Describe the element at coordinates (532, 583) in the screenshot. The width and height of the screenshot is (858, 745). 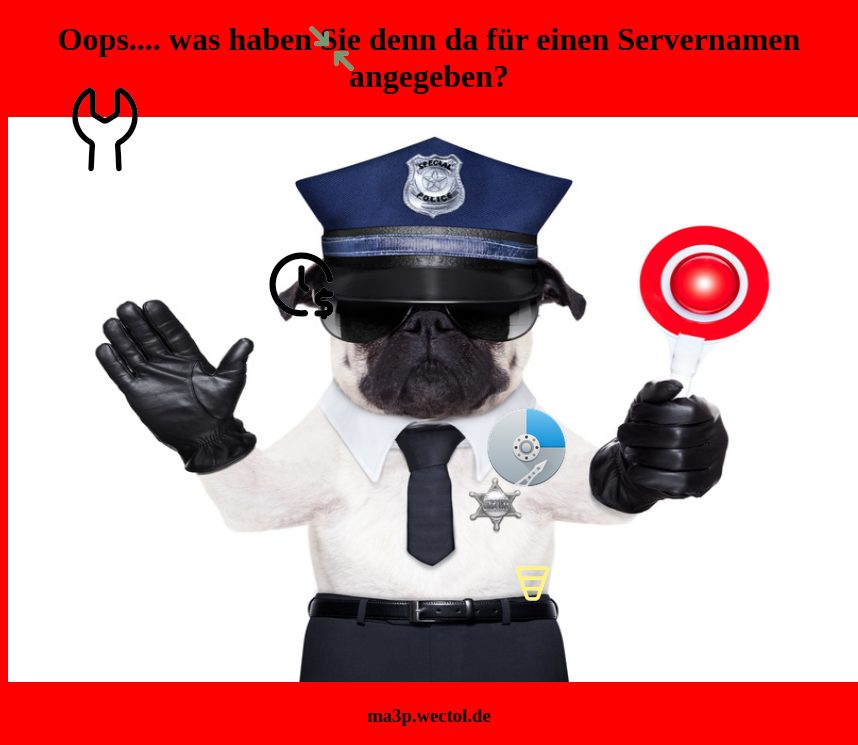
I see `view sales funnel analytics` at that location.